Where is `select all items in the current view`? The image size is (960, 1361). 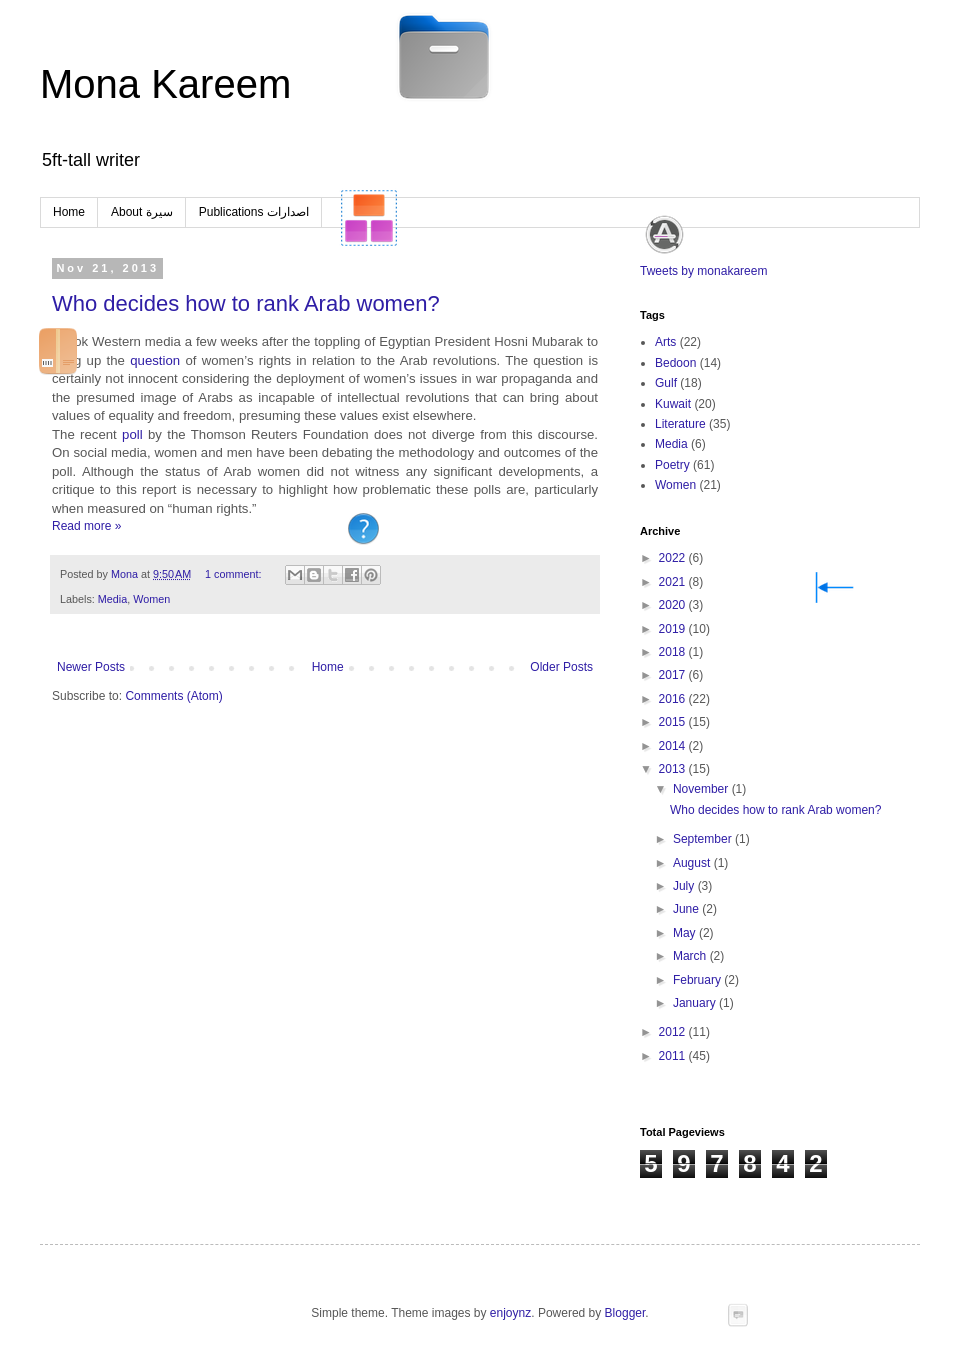 select all items in the current view is located at coordinates (369, 218).